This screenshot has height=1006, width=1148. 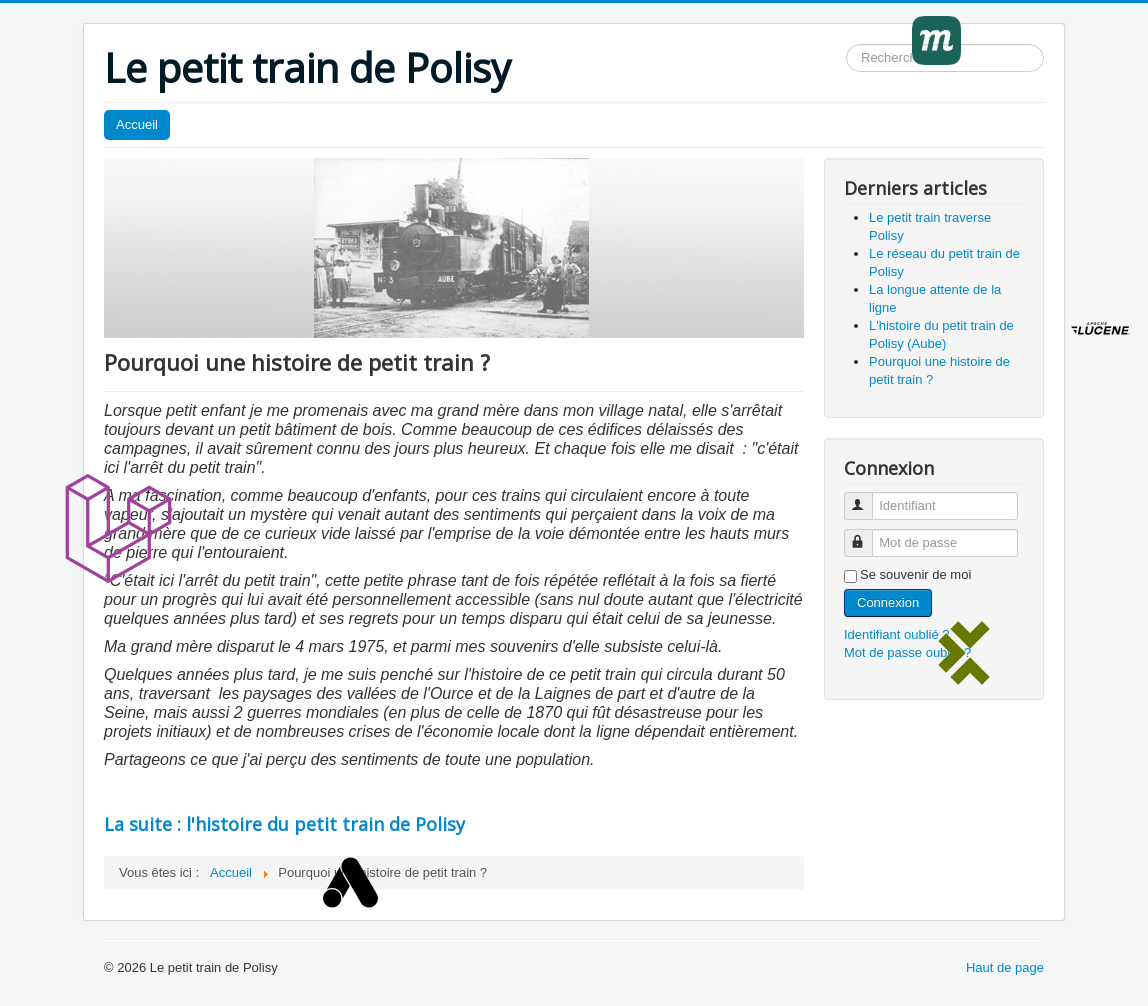 What do you see at coordinates (936, 40) in the screenshot?
I see `open moqups wireframing and prototyping tool` at bounding box center [936, 40].